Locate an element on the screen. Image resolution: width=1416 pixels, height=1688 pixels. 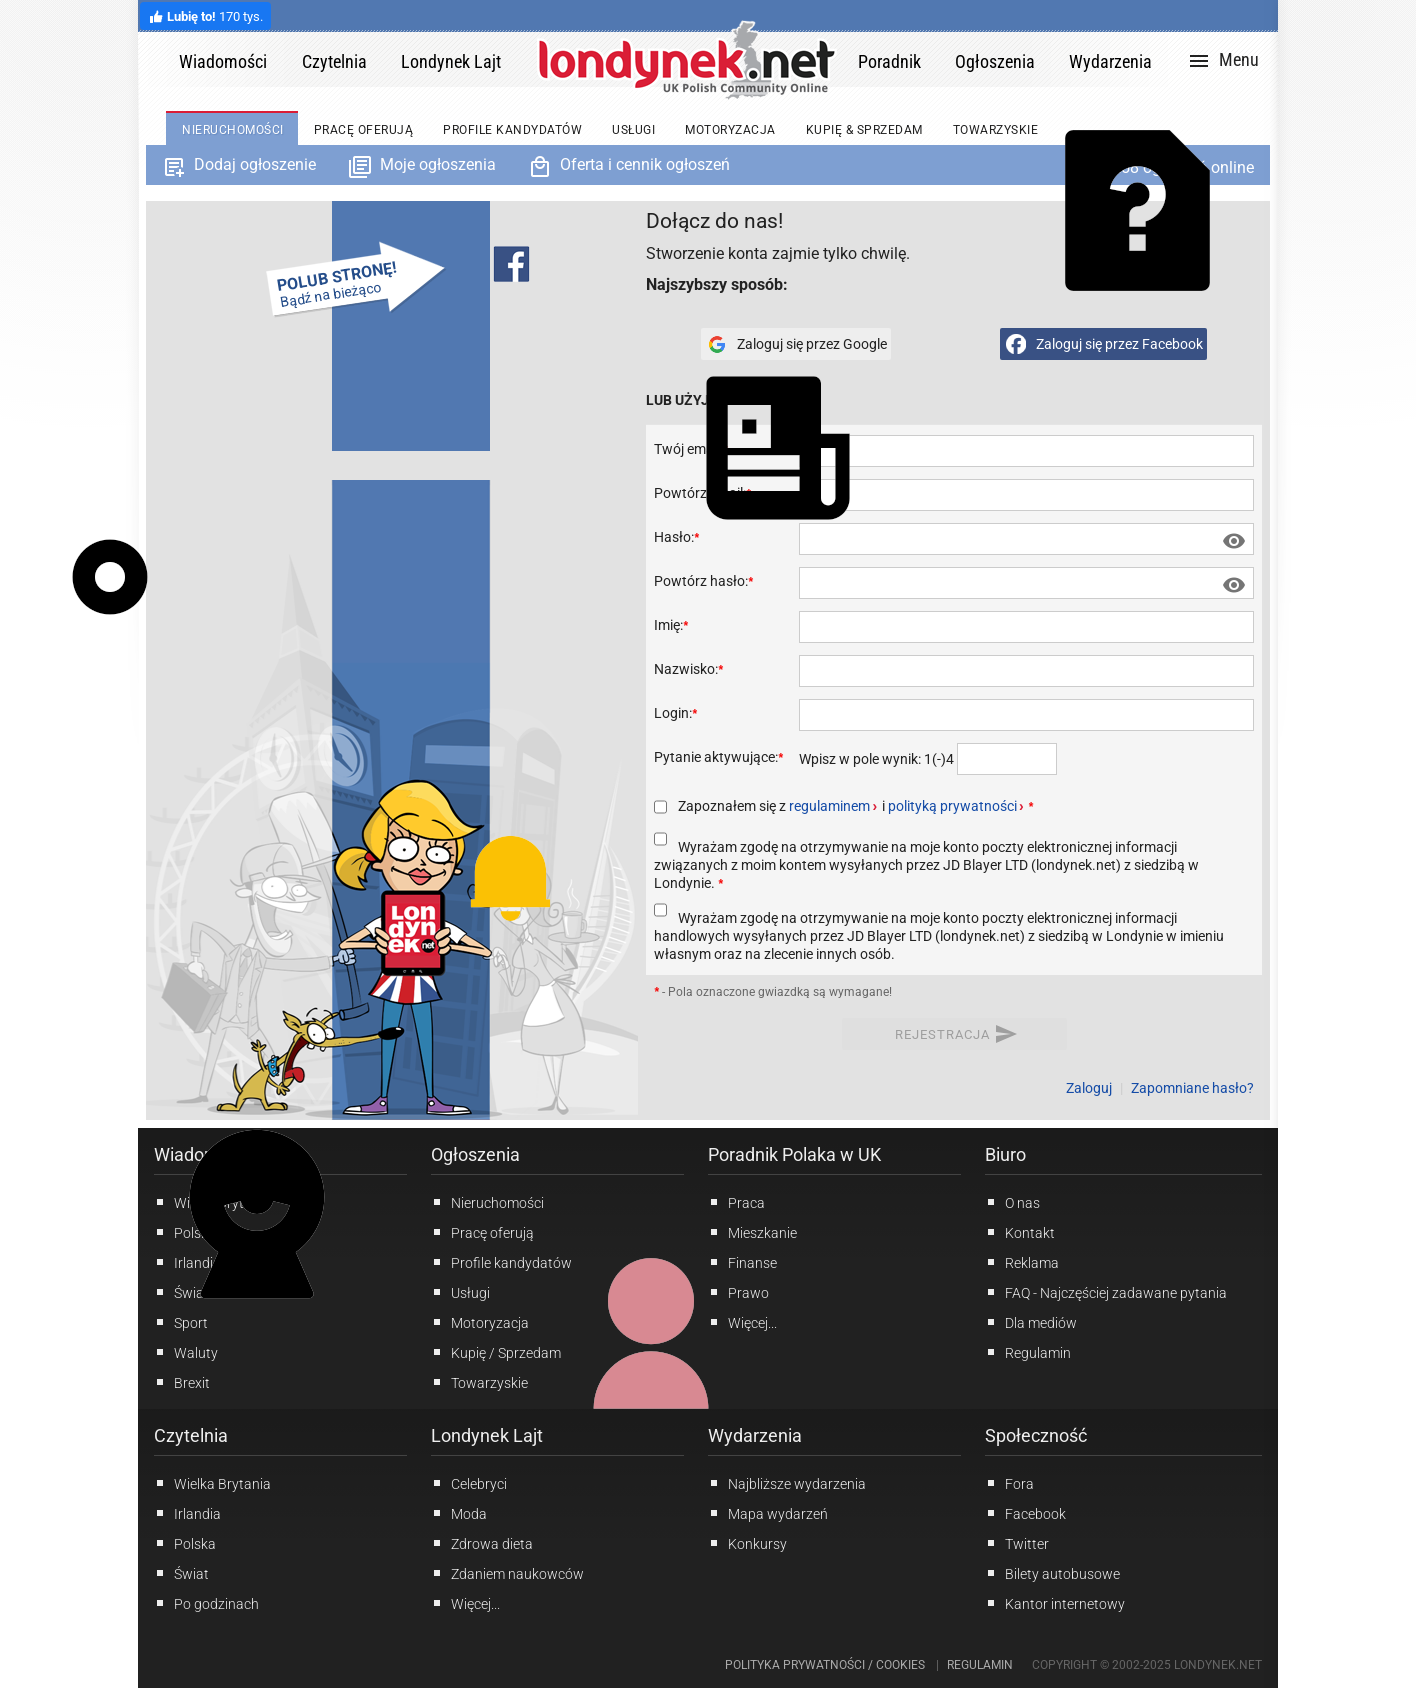
view your profile is located at coordinates (651, 1337).